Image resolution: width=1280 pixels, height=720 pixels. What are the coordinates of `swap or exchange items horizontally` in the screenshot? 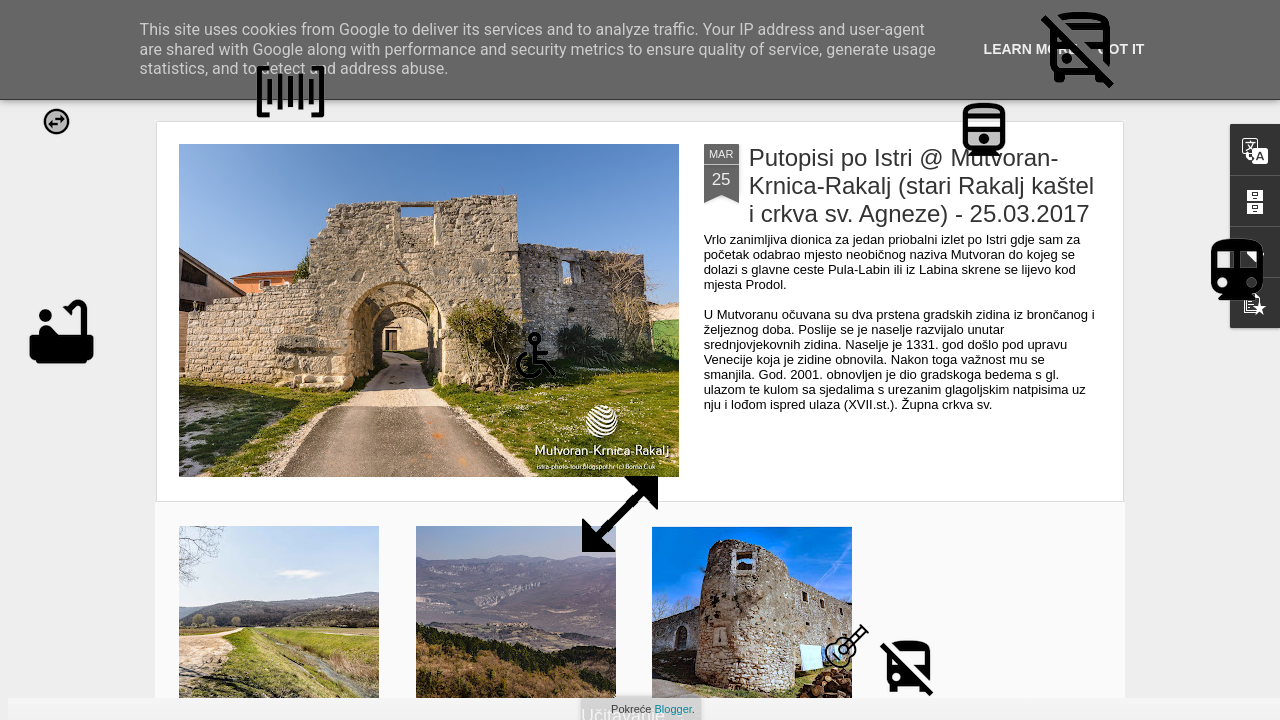 It's located at (56, 121).